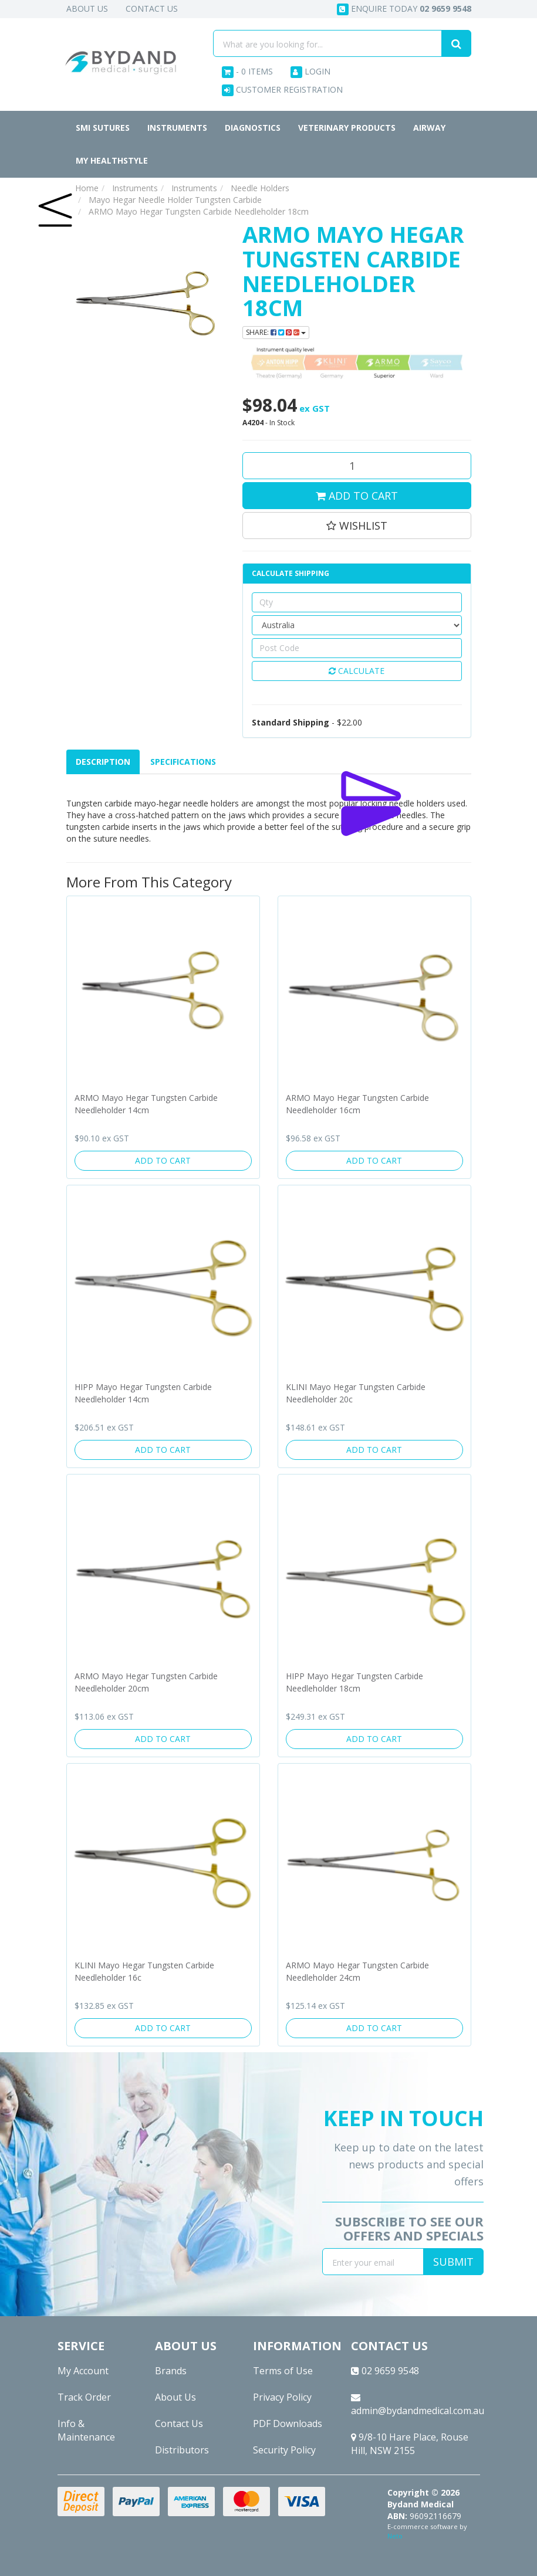 The height and width of the screenshot is (2576, 537). I want to click on flip image or object vertically, so click(369, 804).